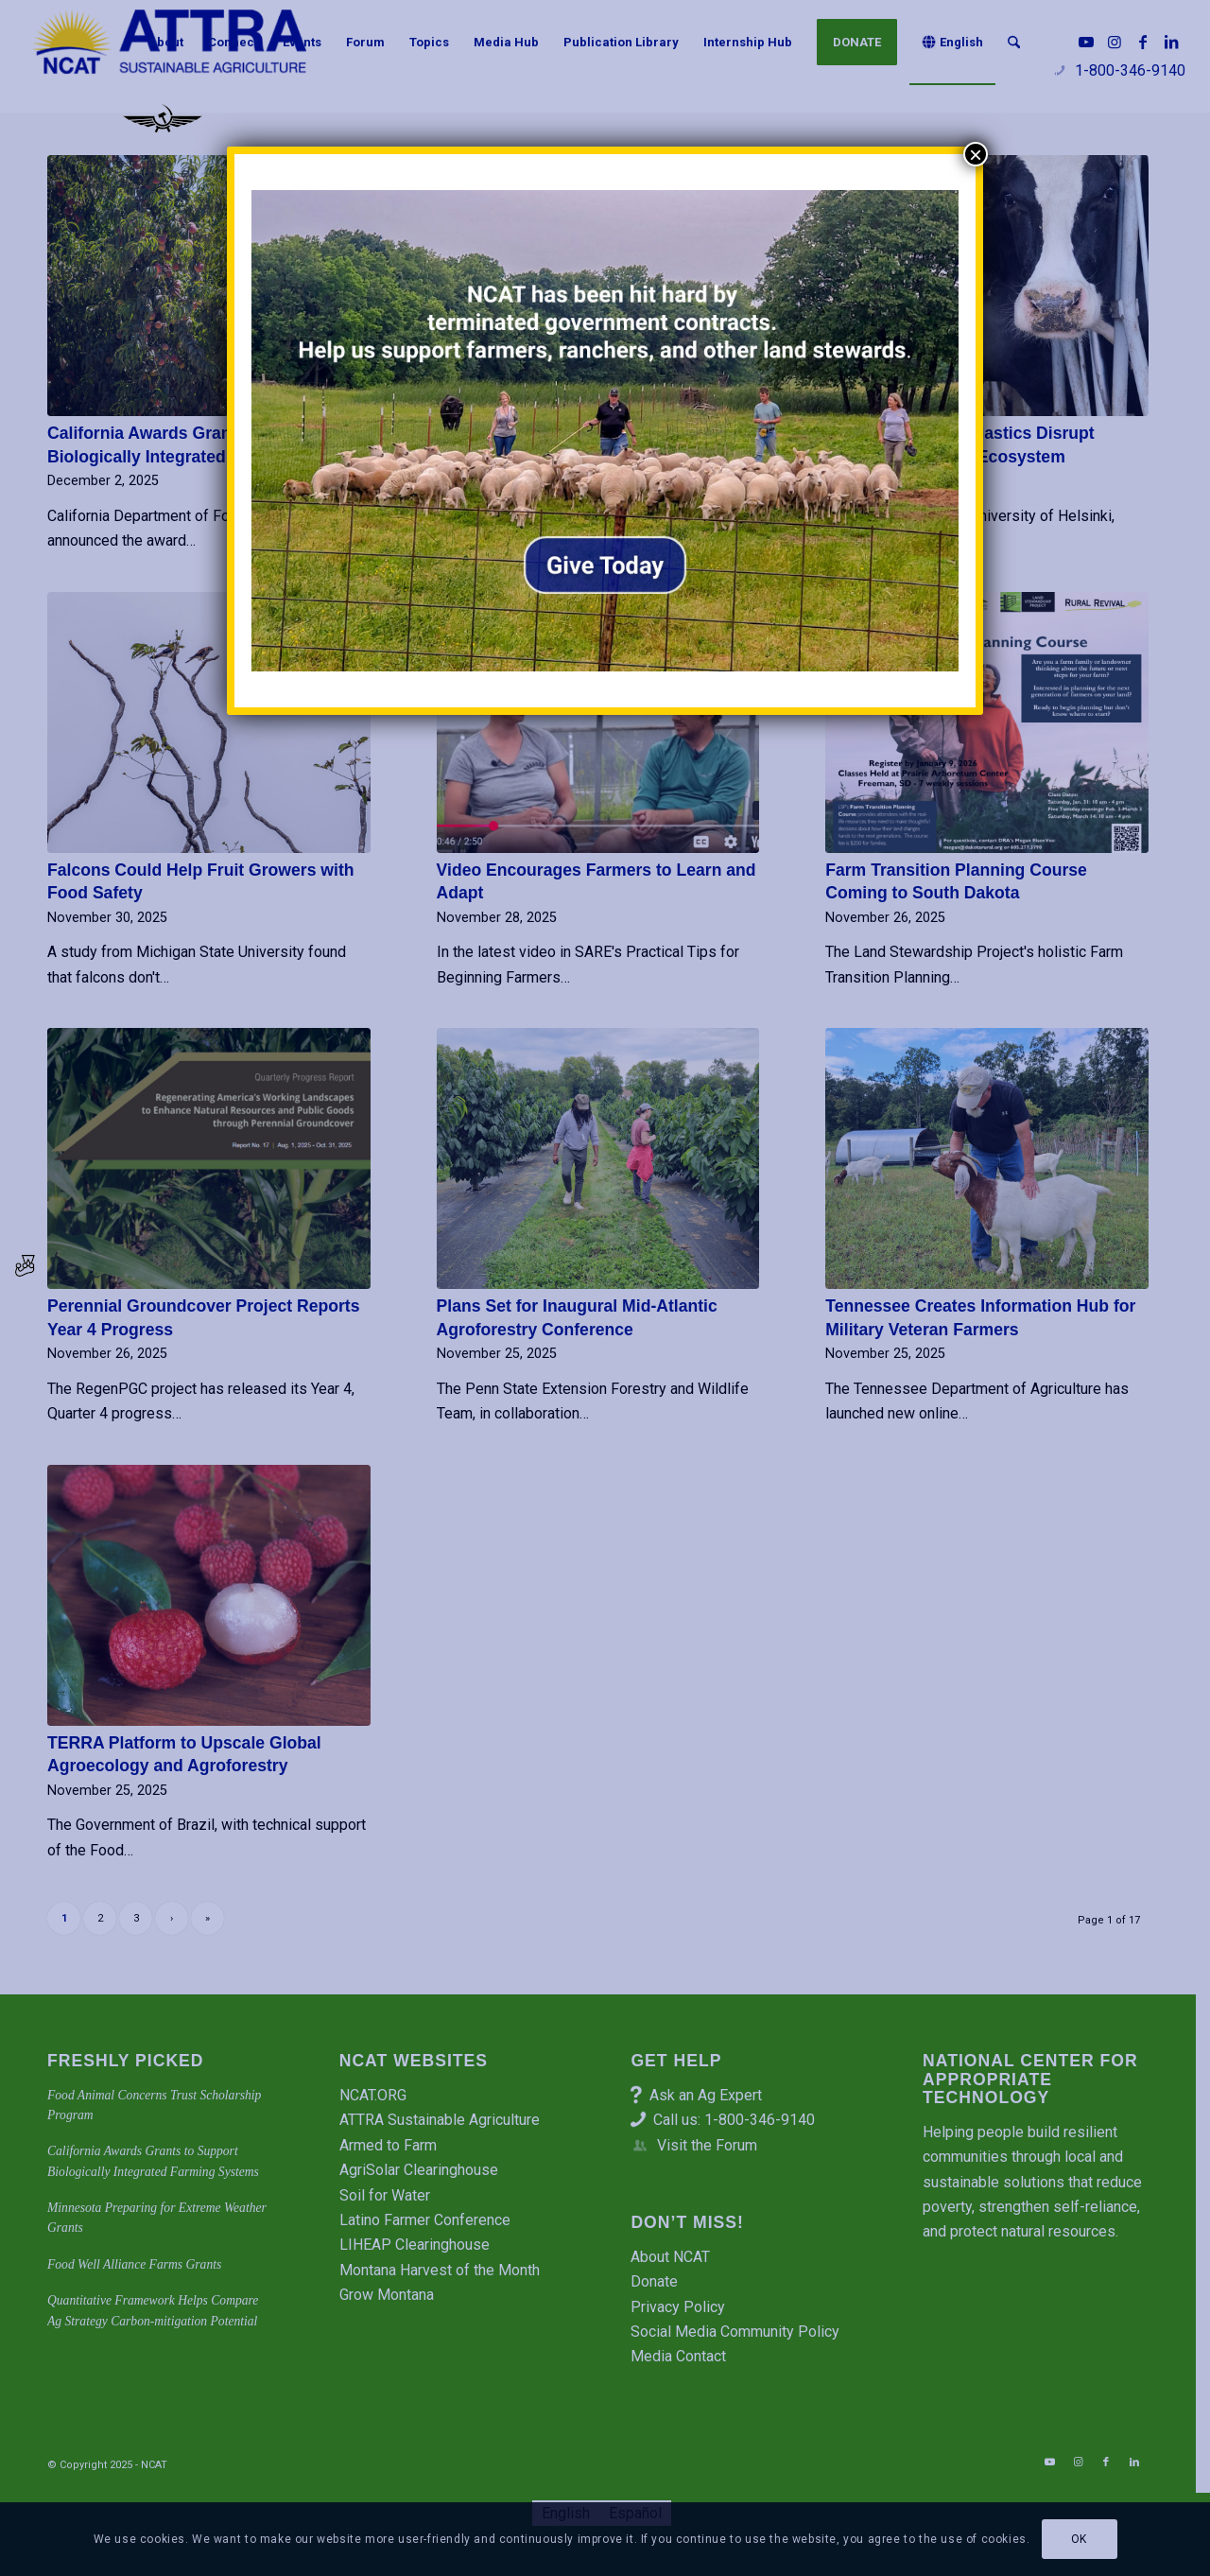  Describe the element at coordinates (163, 118) in the screenshot. I see `aeroflot airline logo` at that location.